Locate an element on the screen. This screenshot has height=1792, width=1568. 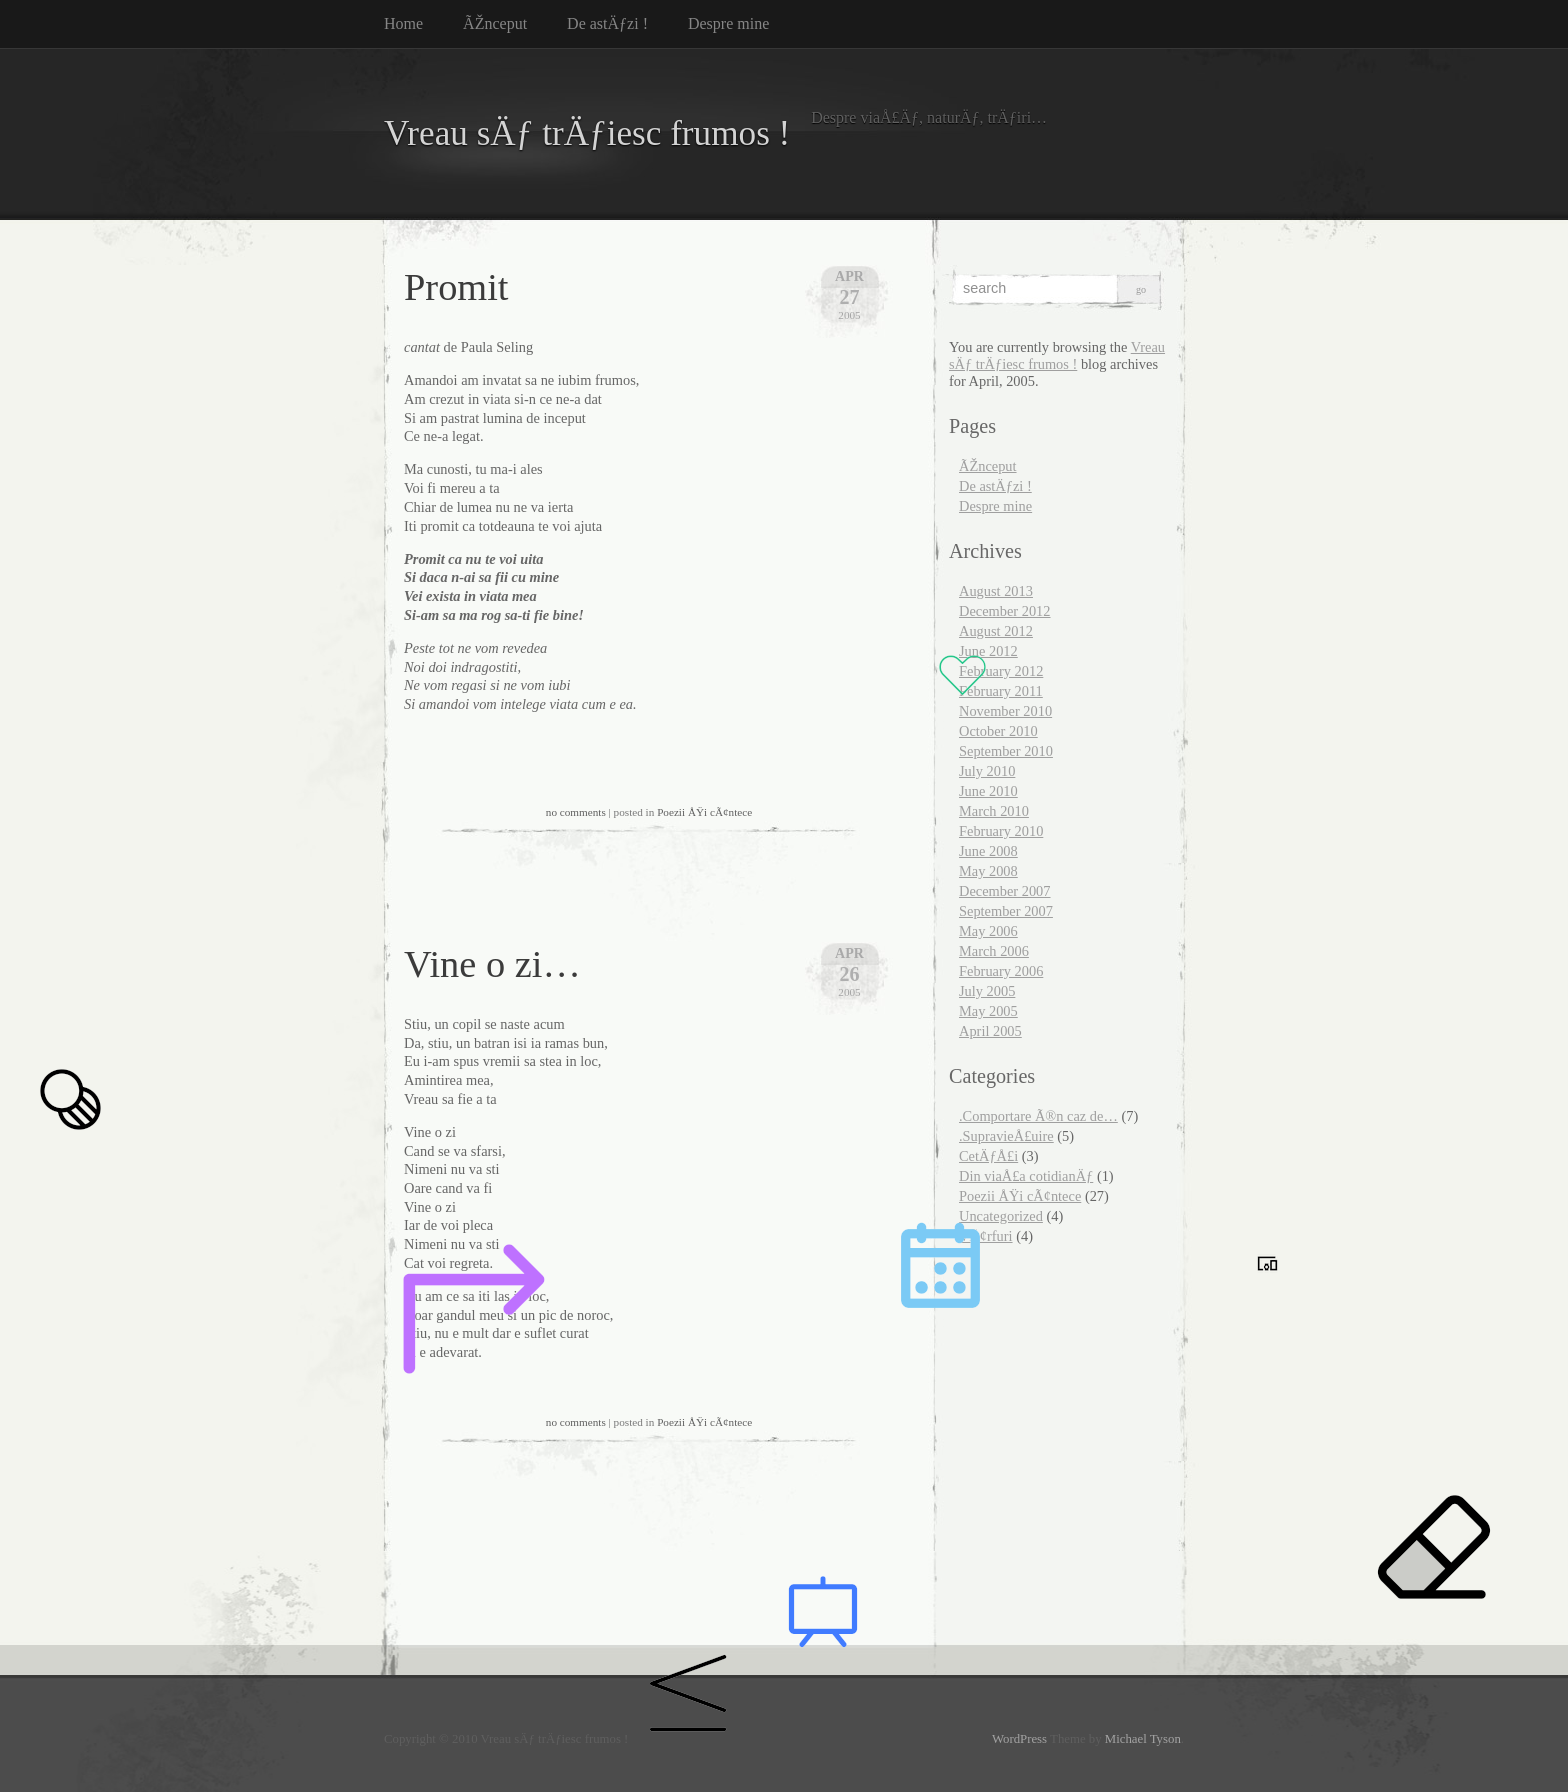
add to favorites is located at coordinates (962, 673).